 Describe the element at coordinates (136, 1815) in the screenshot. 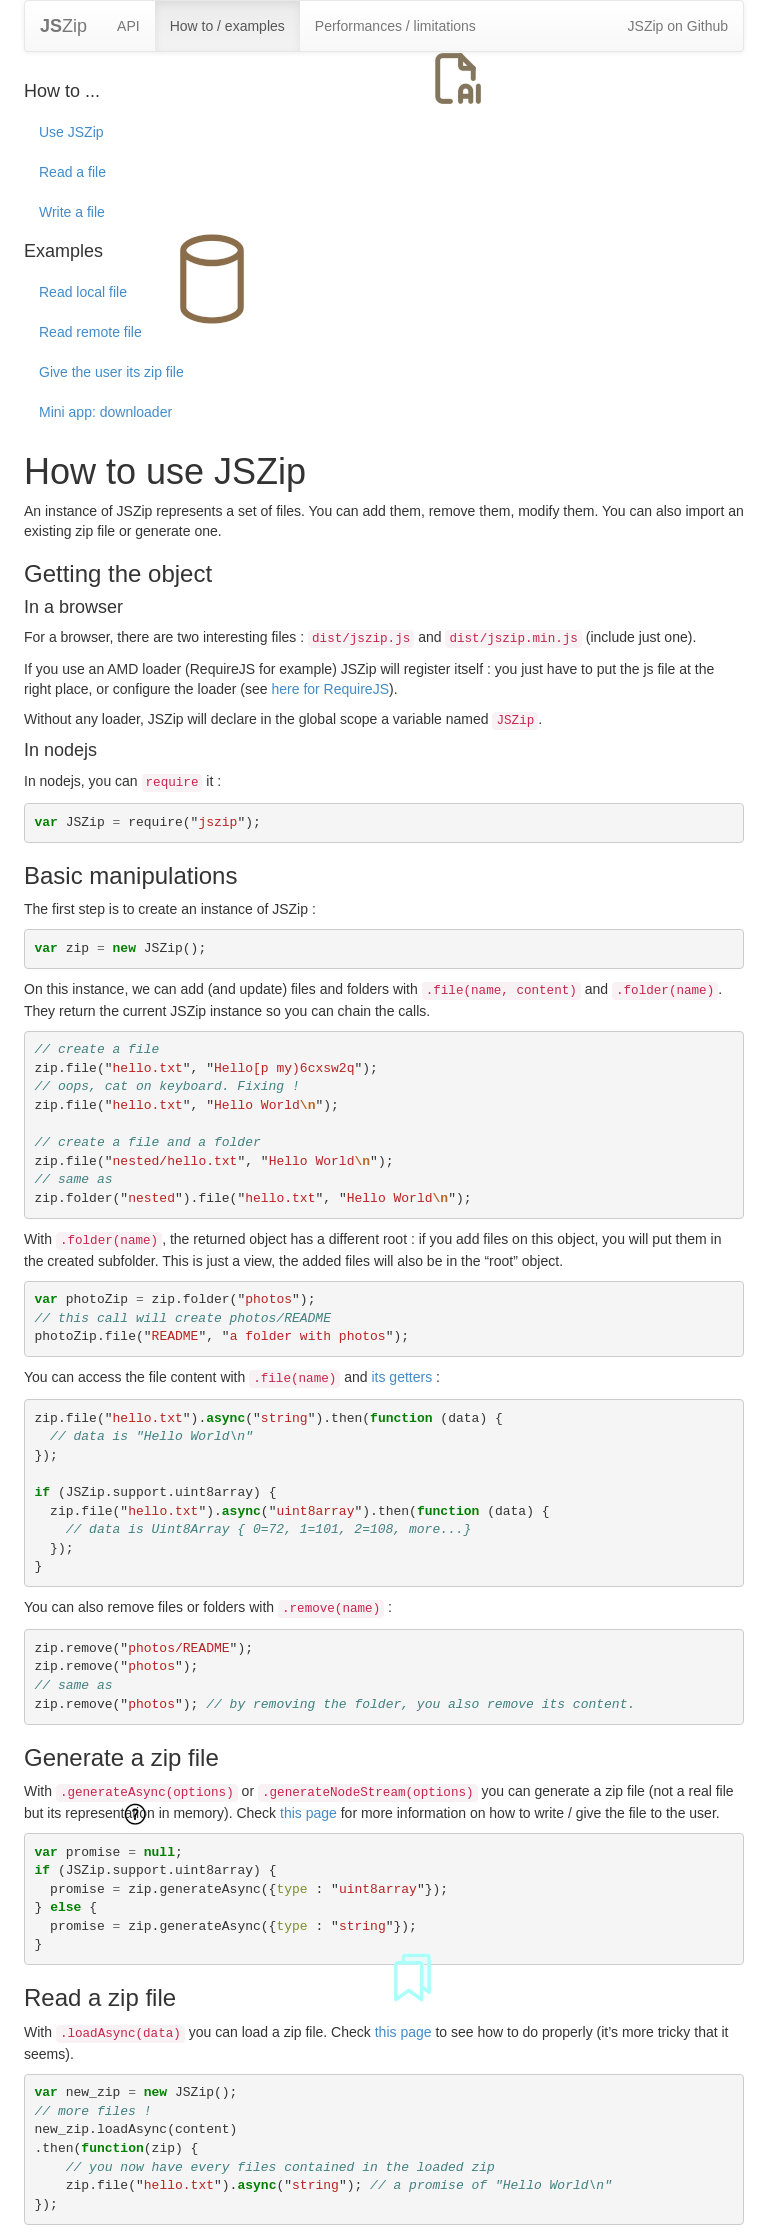

I see `access help or documentation` at that location.